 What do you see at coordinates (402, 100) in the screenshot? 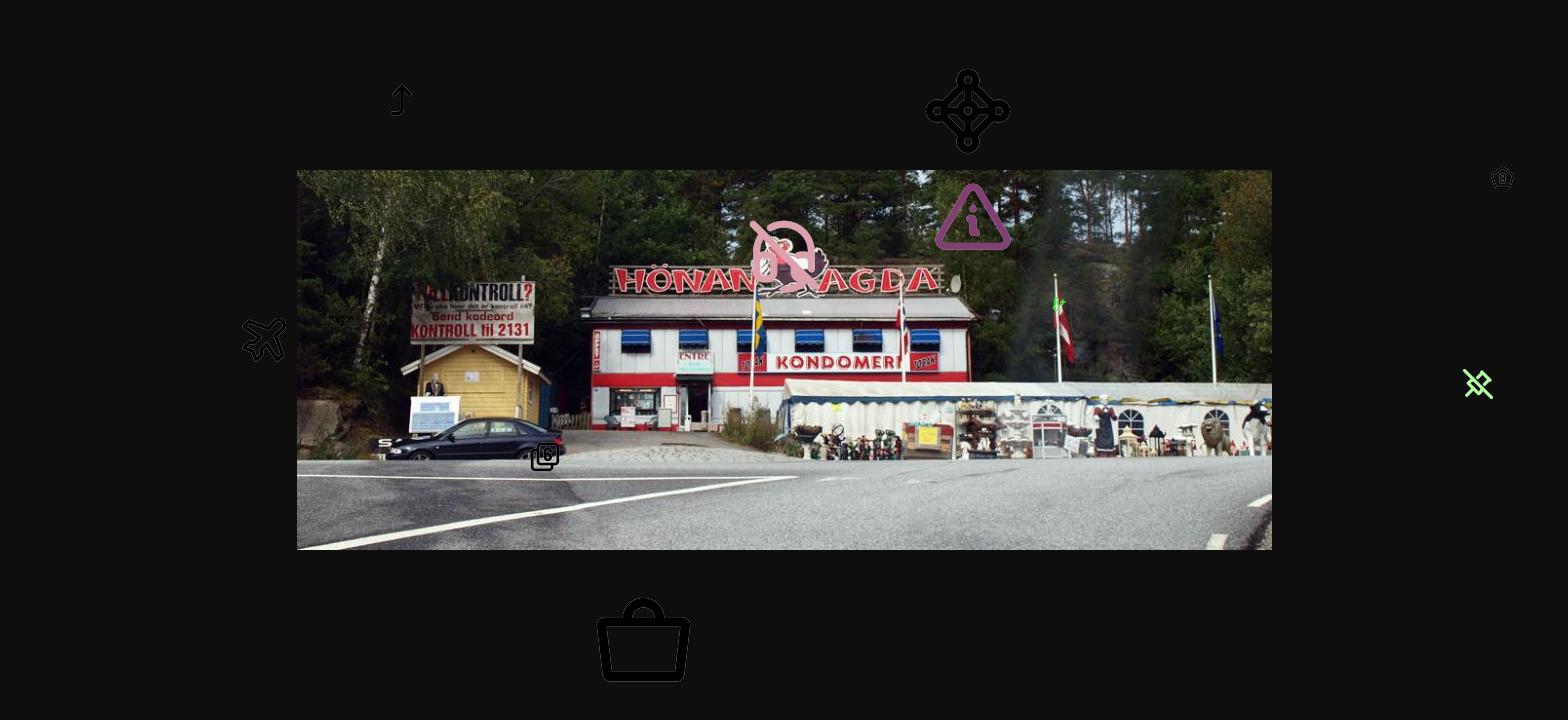
I see `reply to a message or comment` at bounding box center [402, 100].